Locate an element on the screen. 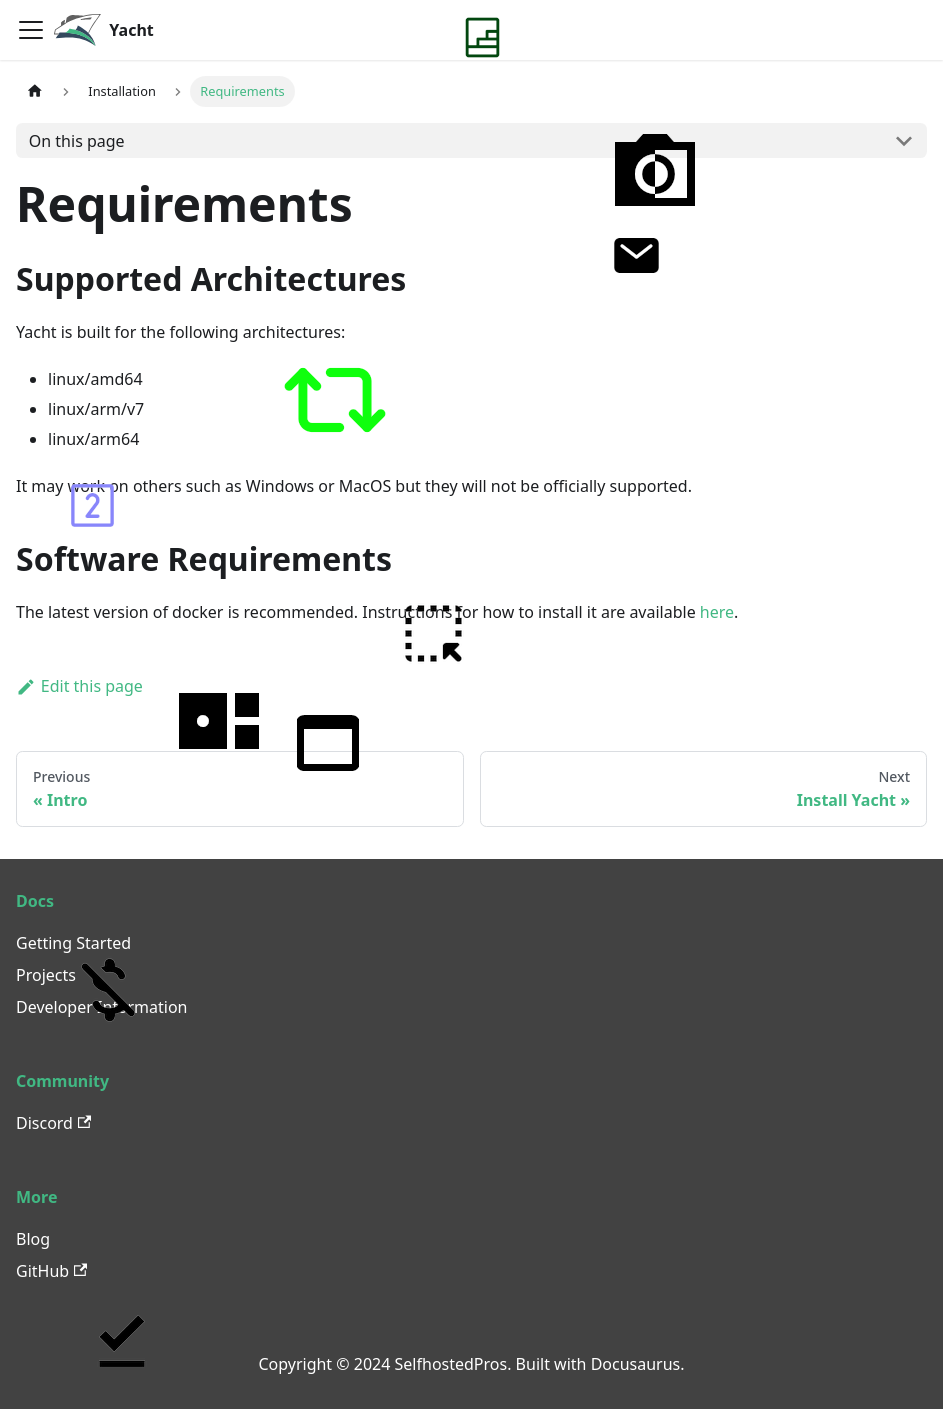  access stairs or stairway directions is located at coordinates (482, 37).